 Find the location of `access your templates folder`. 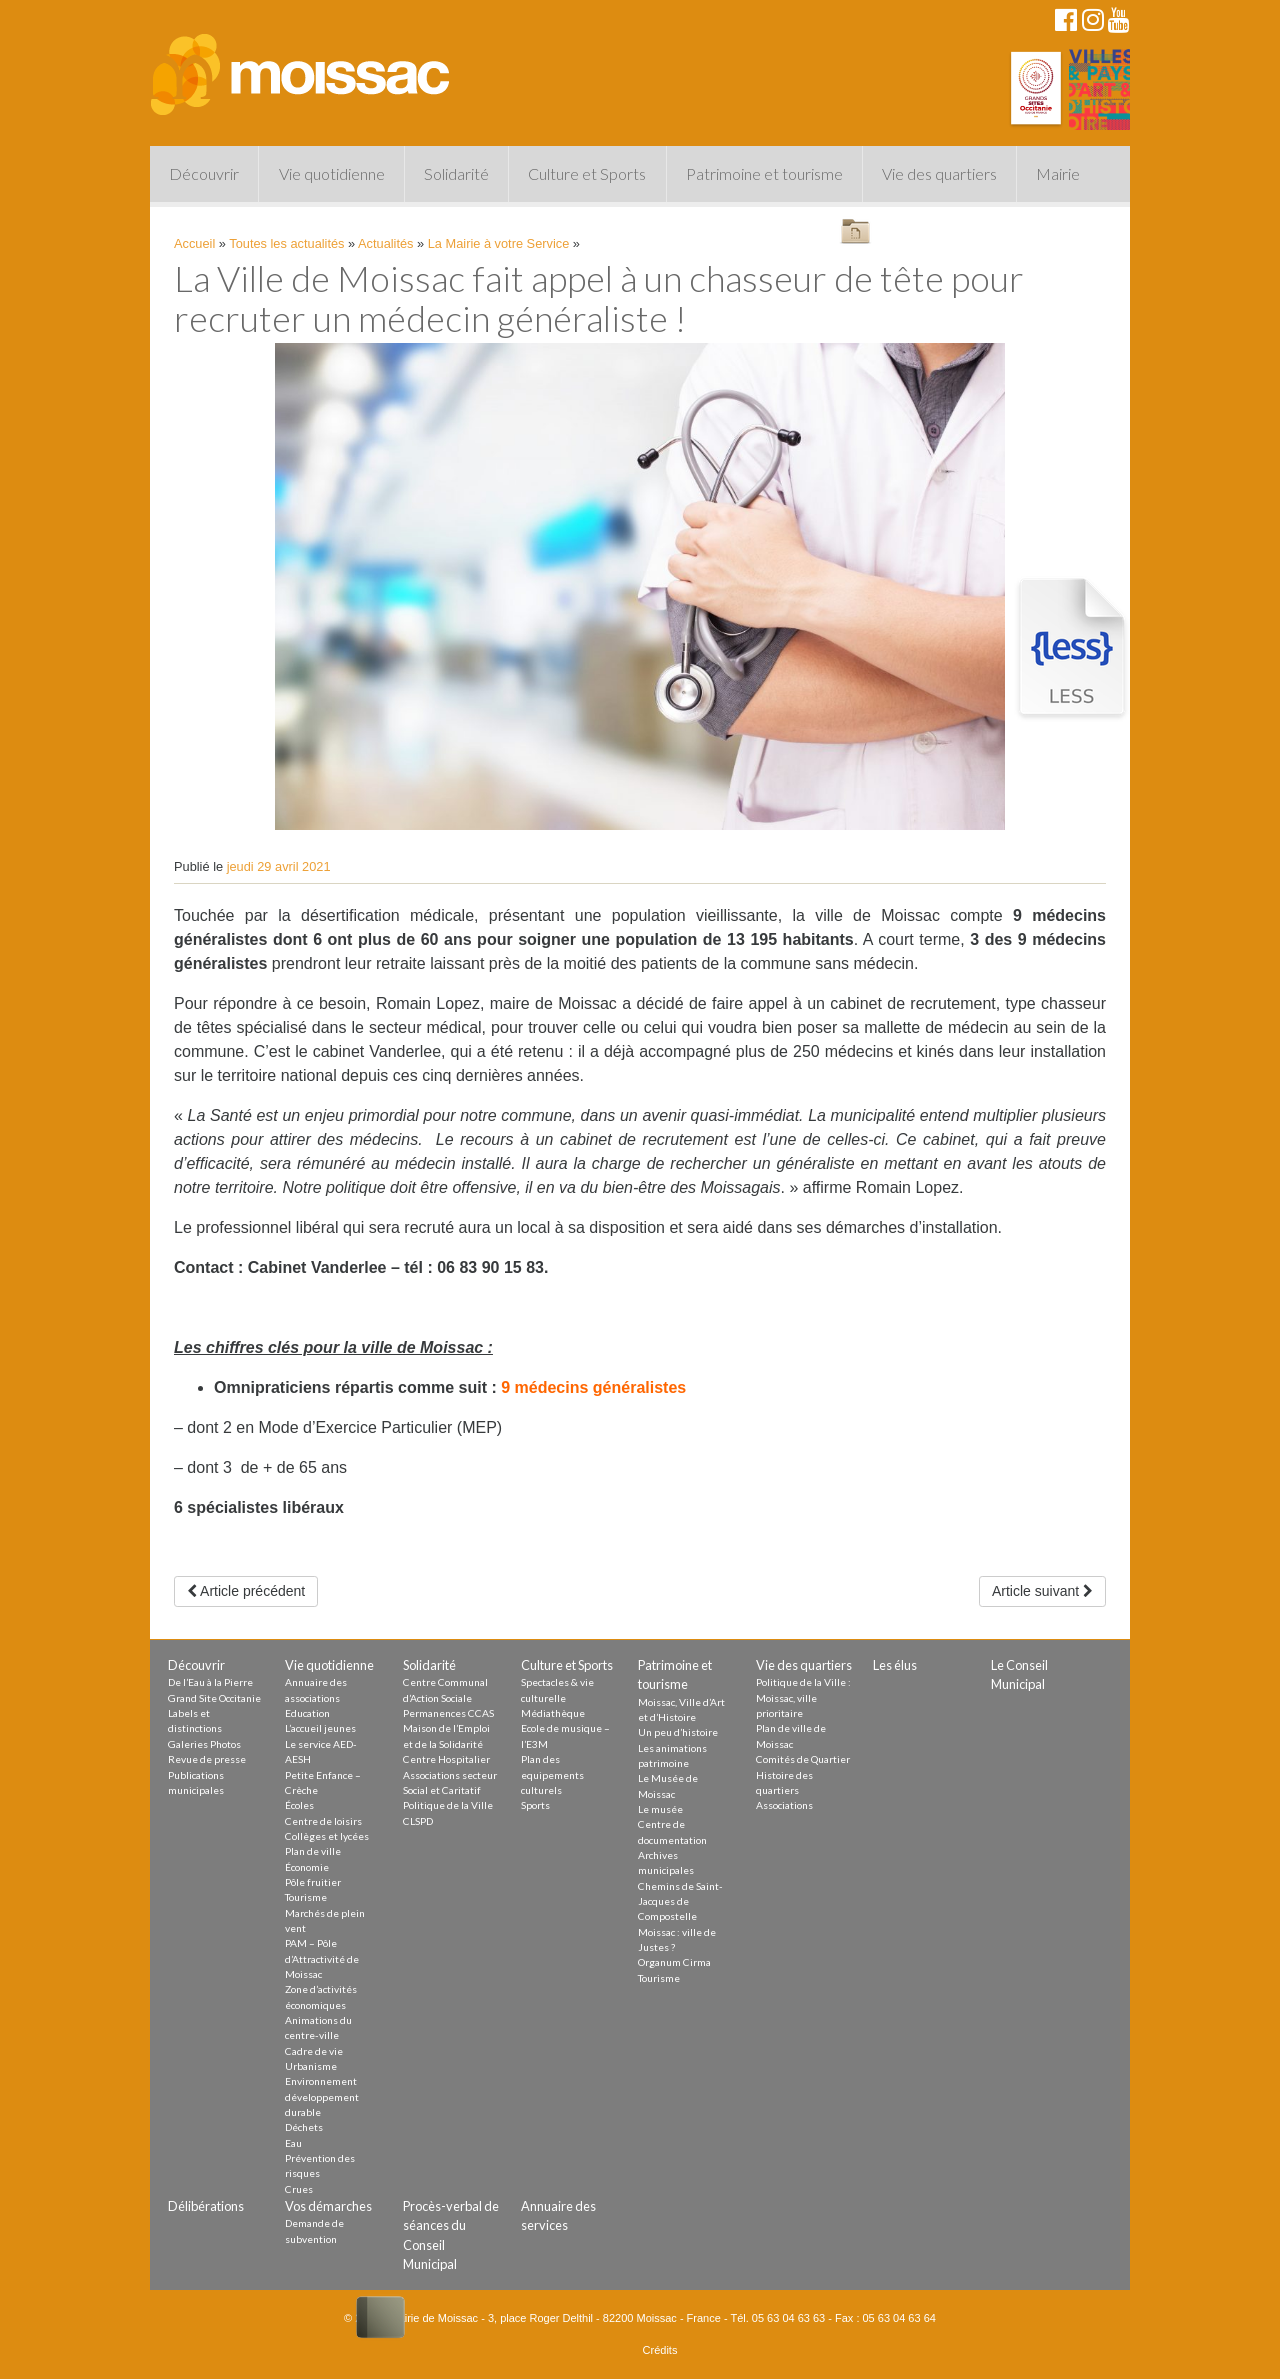

access your templates folder is located at coordinates (855, 232).